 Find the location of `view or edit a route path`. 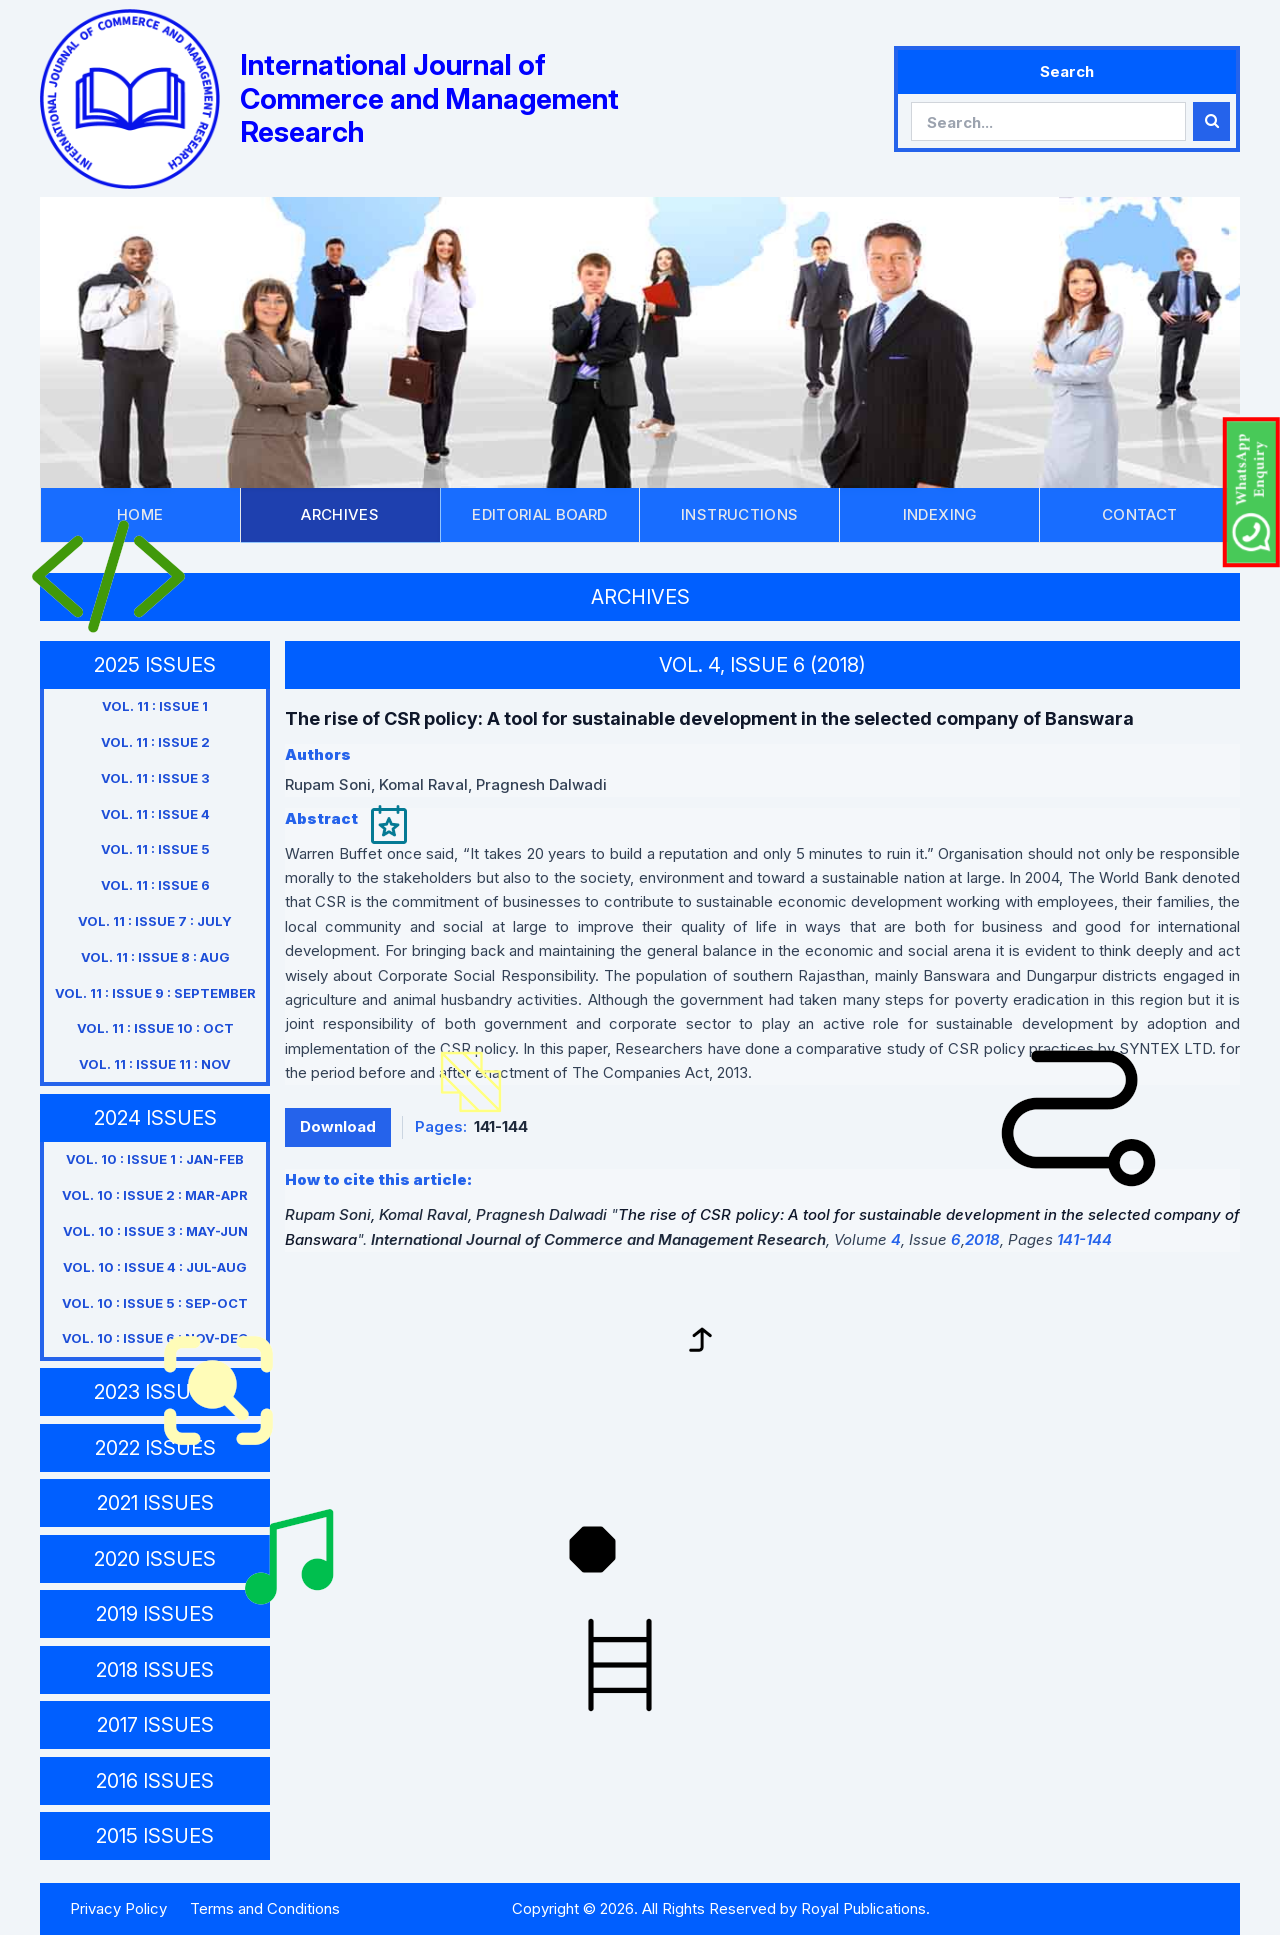

view or edit a route path is located at coordinates (1078, 1109).